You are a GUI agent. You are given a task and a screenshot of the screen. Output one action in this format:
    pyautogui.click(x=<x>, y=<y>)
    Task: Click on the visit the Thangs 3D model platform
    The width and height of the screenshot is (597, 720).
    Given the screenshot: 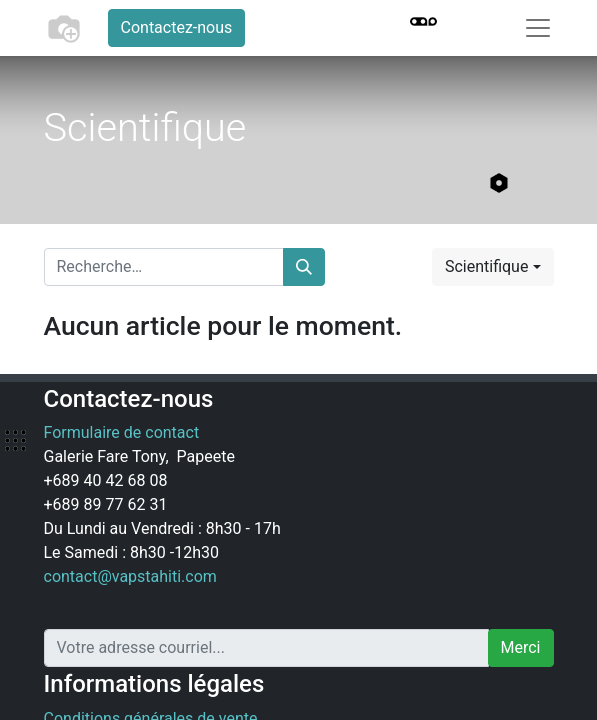 What is the action you would take?
    pyautogui.click(x=423, y=21)
    